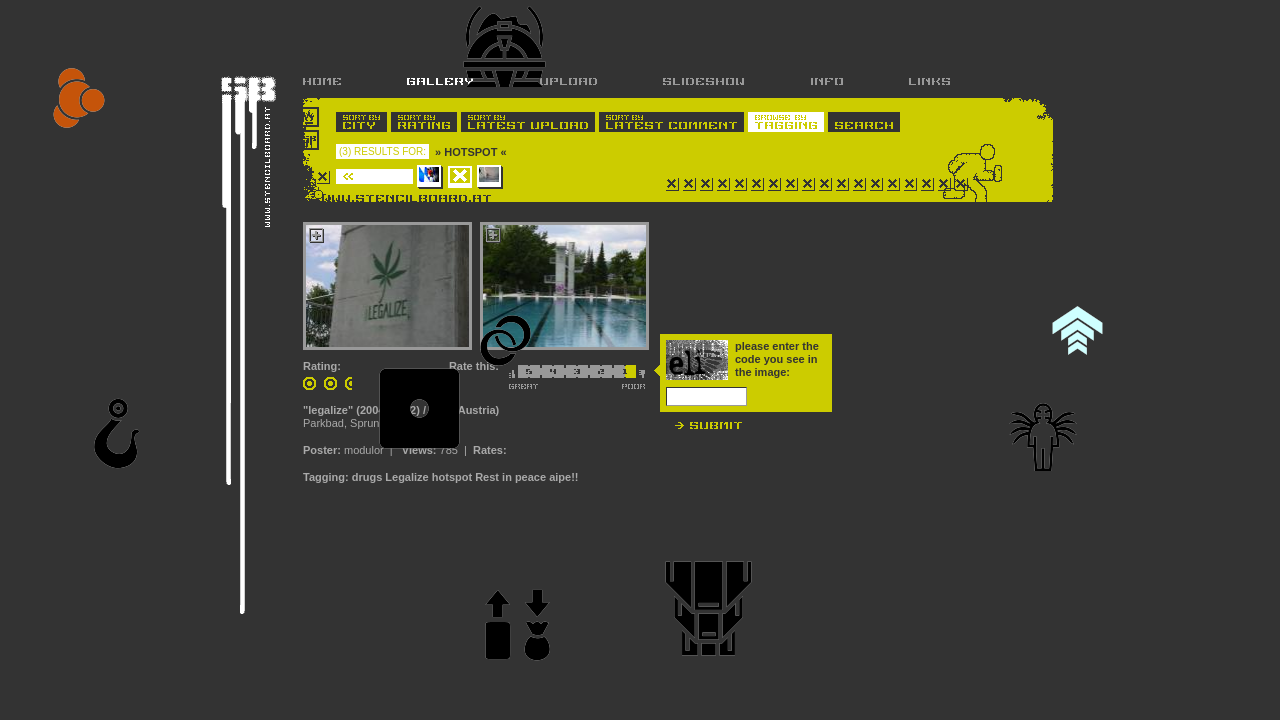 This screenshot has height=720, width=1280. What do you see at coordinates (79, 98) in the screenshot?
I see `view molecular or chemical information` at bounding box center [79, 98].